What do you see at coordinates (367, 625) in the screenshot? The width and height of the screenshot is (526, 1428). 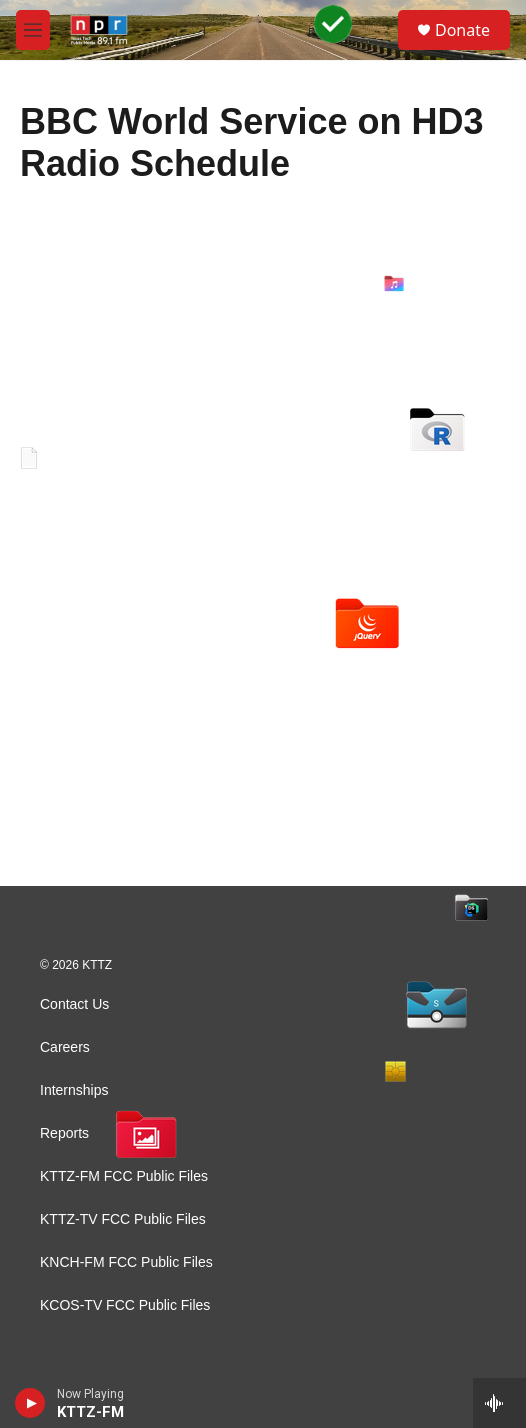 I see `folder containing jQuery library files` at bounding box center [367, 625].